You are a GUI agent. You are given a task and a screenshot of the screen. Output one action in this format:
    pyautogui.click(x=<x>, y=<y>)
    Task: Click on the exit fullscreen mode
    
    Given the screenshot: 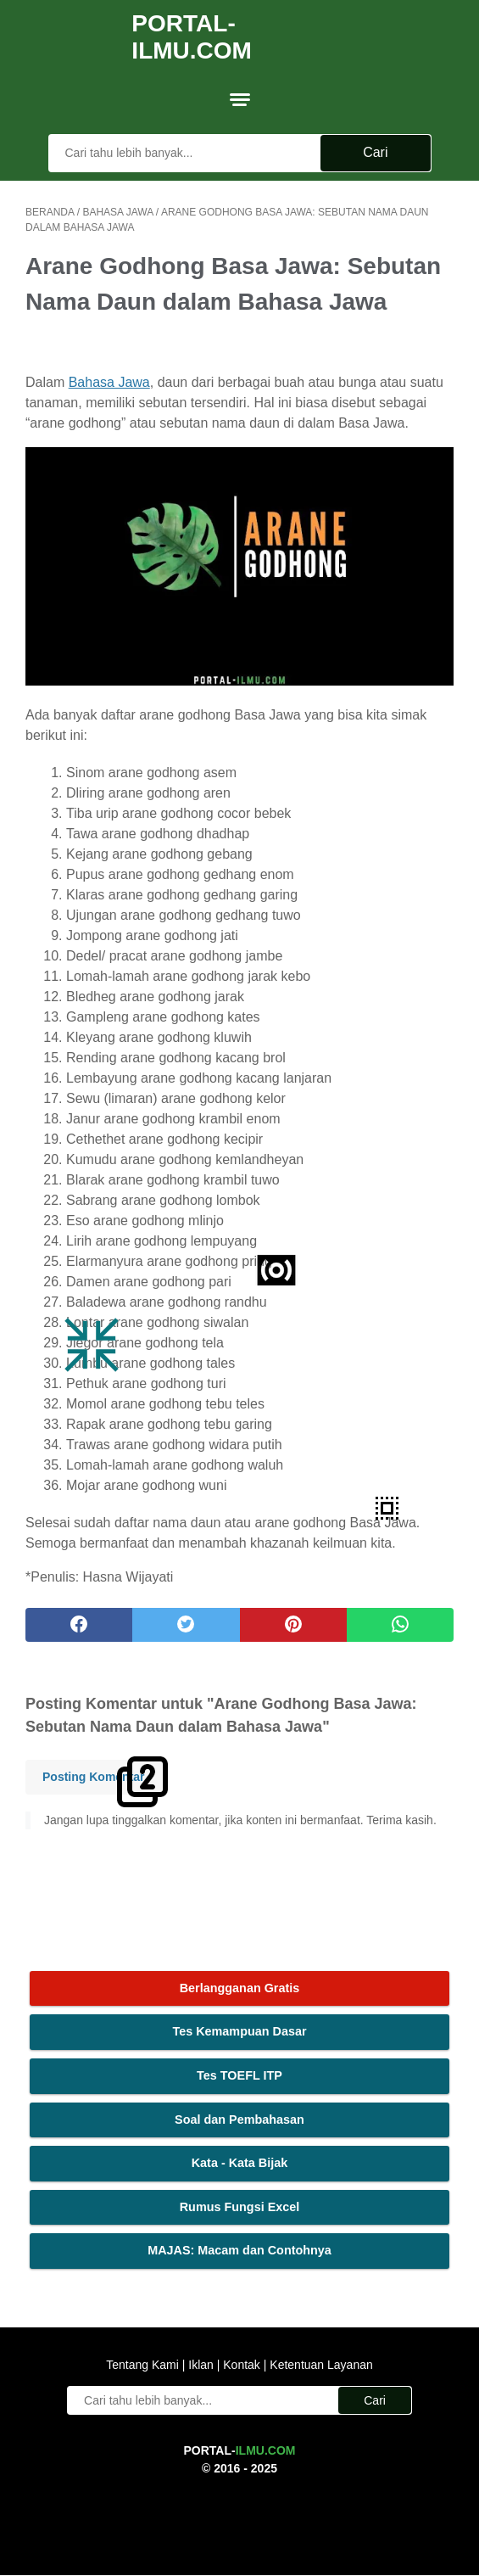 What is the action you would take?
    pyautogui.click(x=92, y=1345)
    